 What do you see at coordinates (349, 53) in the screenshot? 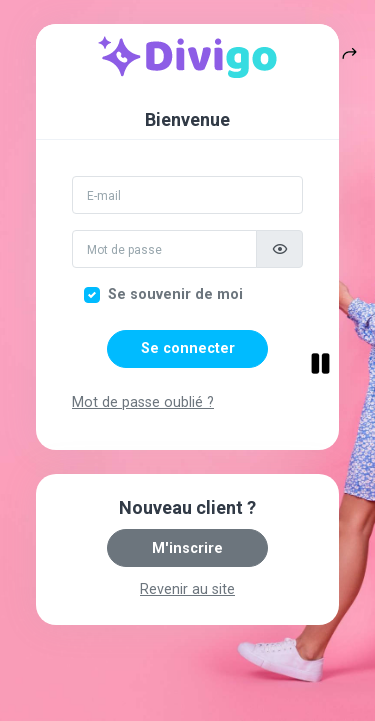
I see `share or forward content` at bounding box center [349, 53].